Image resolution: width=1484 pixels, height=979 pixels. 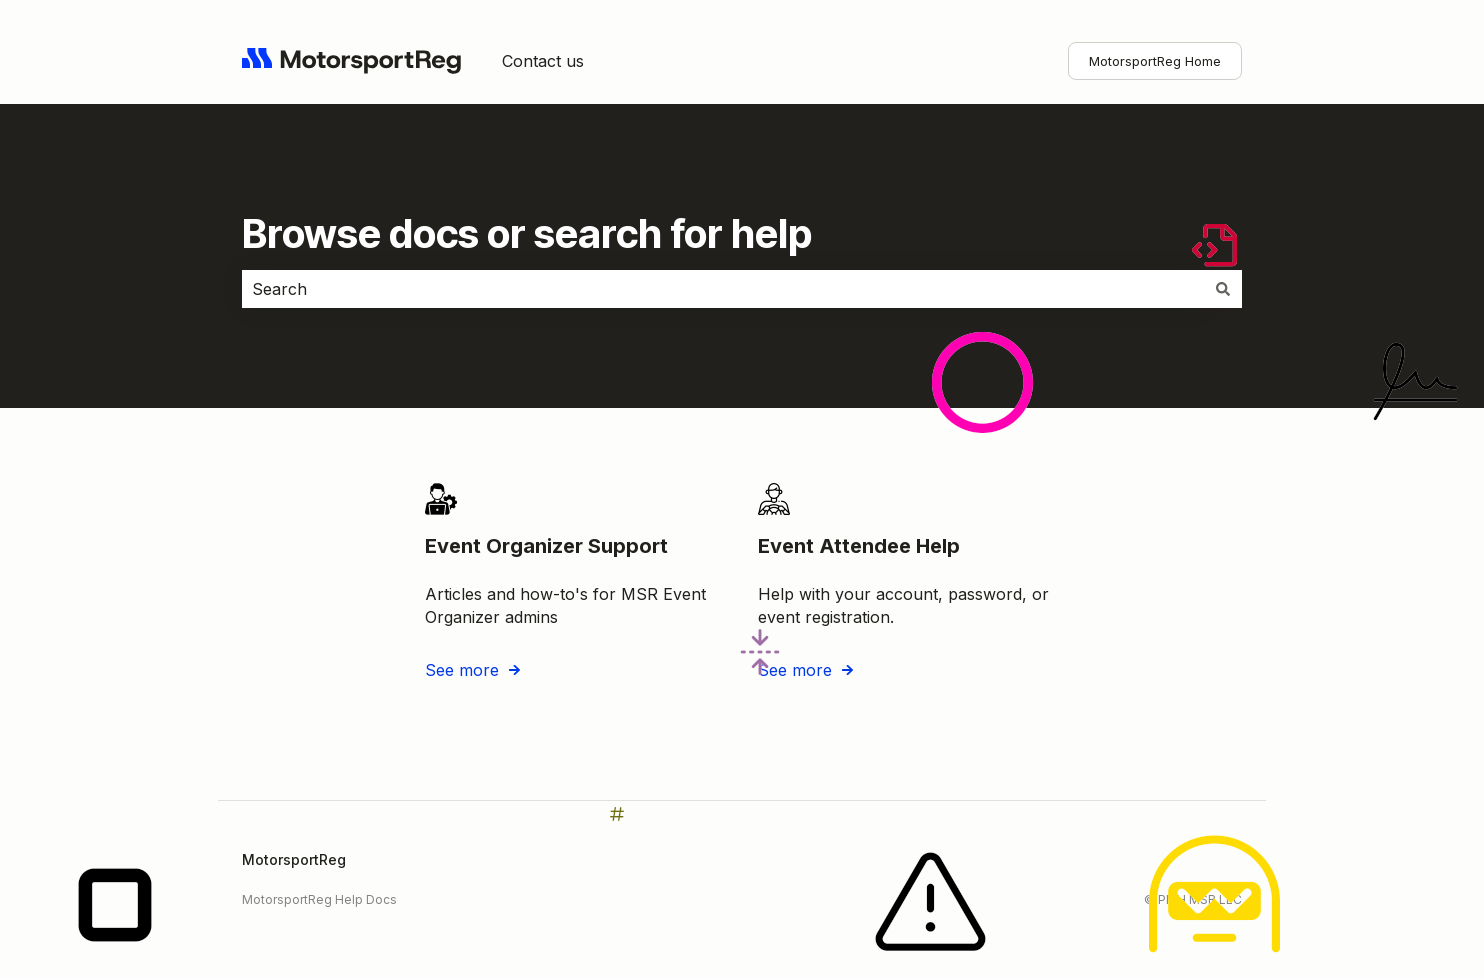 What do you see at coordinates (982, 382) in the screenshot?
I see `unselected radio button or checkbox option` at bounding box center [982, 382].